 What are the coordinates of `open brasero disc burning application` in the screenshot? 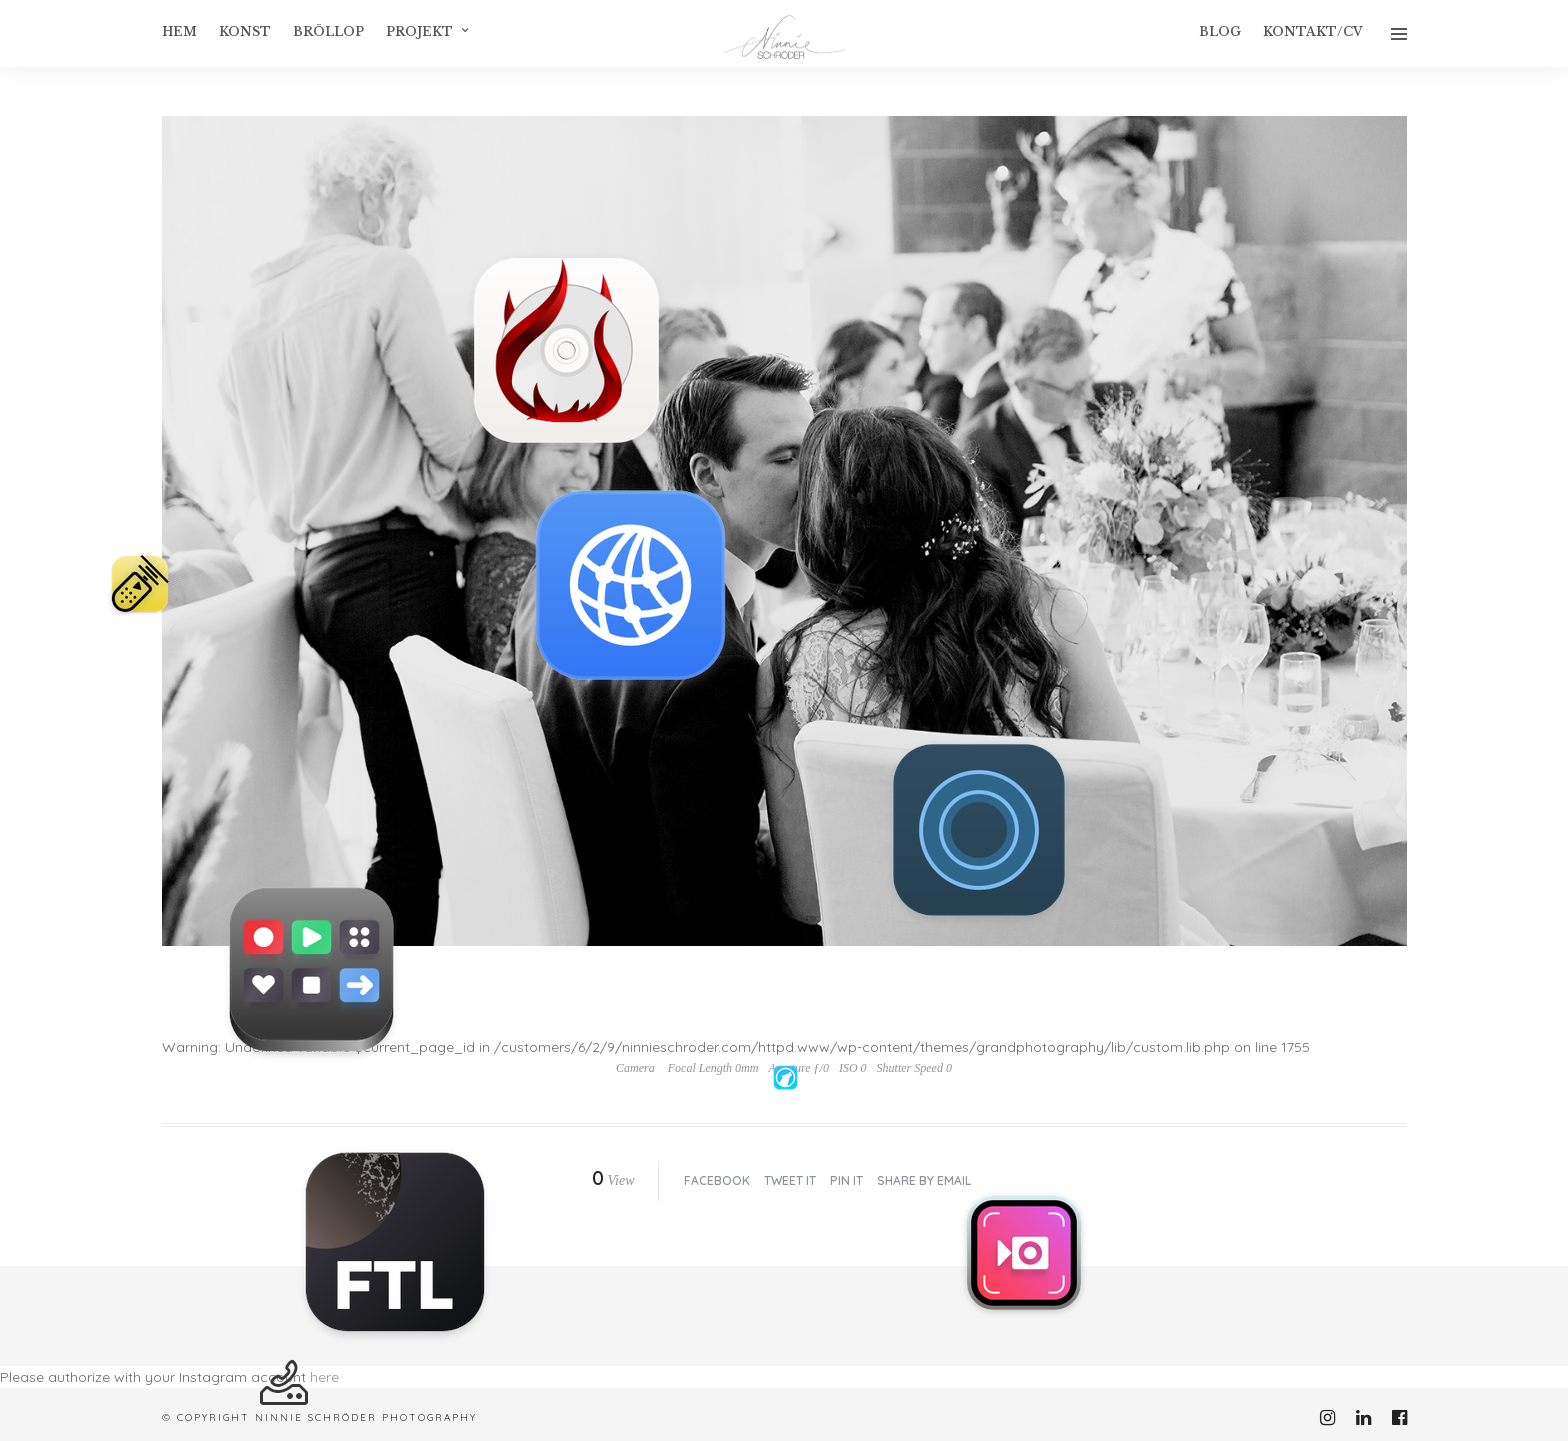 It's located at (566, 350).